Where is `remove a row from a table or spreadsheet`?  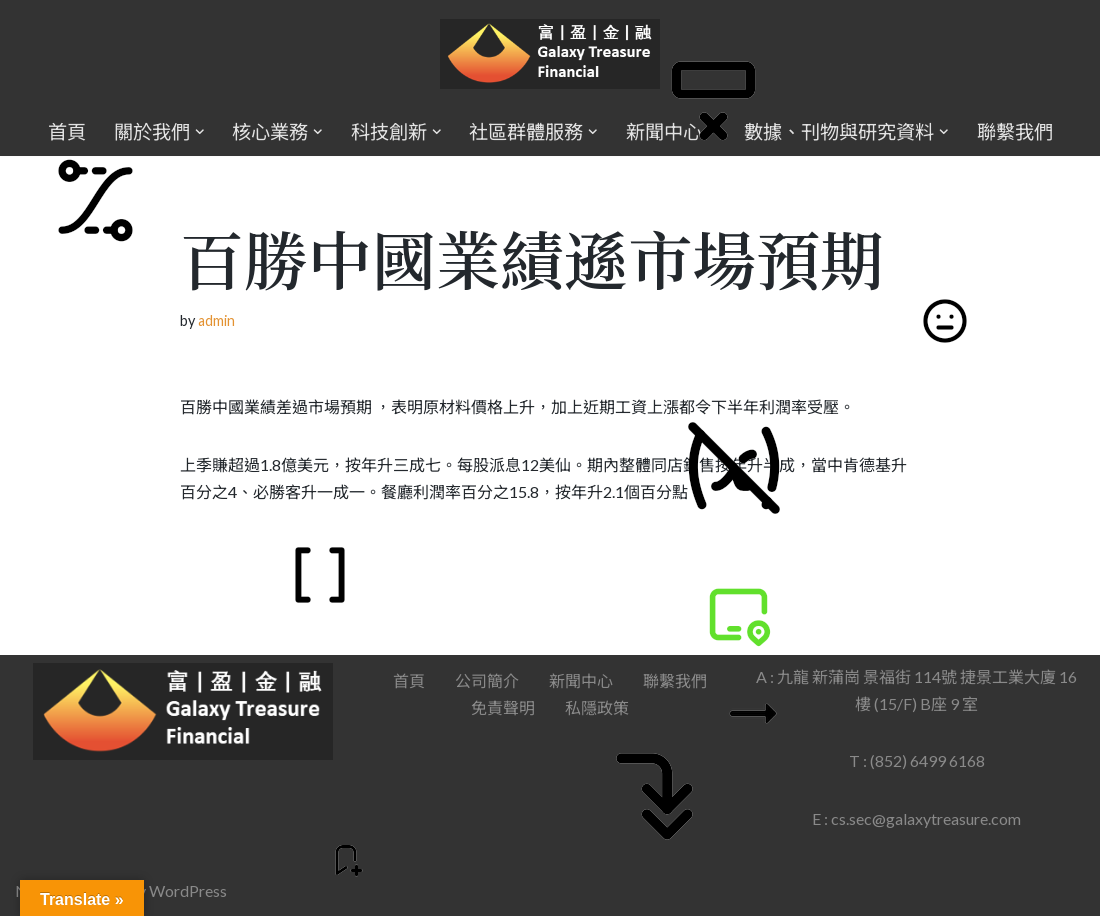
remove a row from a table or spreadsheet is located at coordinates (713, 98).